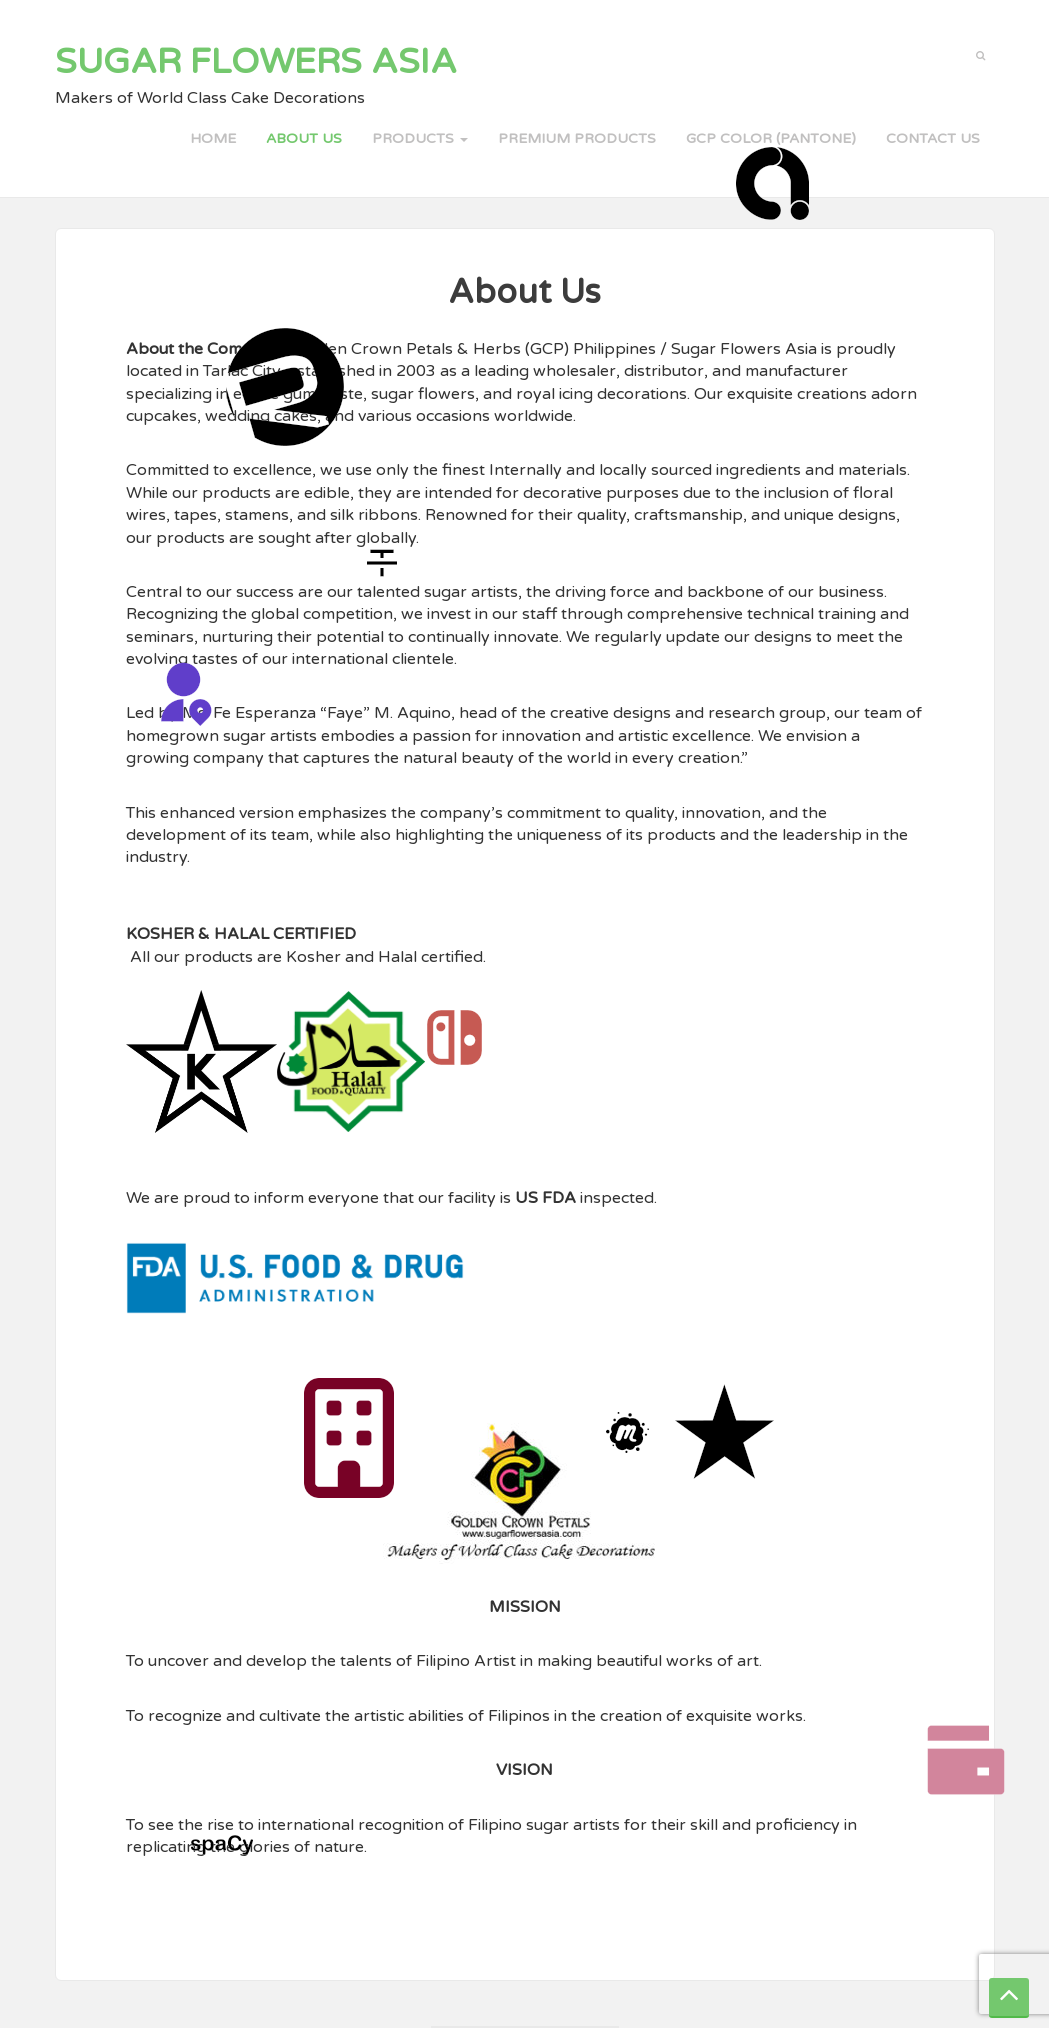 The image size is (1049, 2028). What do you see at coordinates (222, 1845) in the screenshot?
I see `open spaCy natural language processing library` at bounding box center [222, 1845].